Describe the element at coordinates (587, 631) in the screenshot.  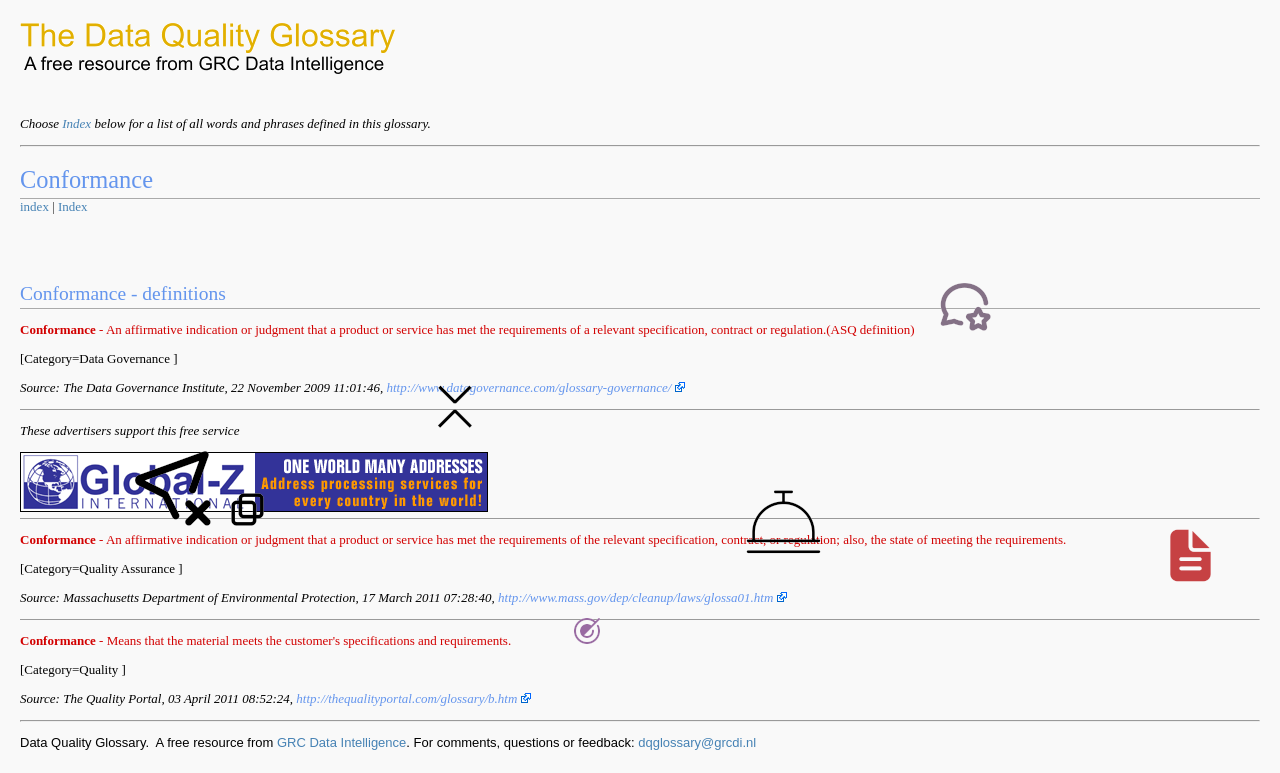
I see `set a goal or target` at that location.